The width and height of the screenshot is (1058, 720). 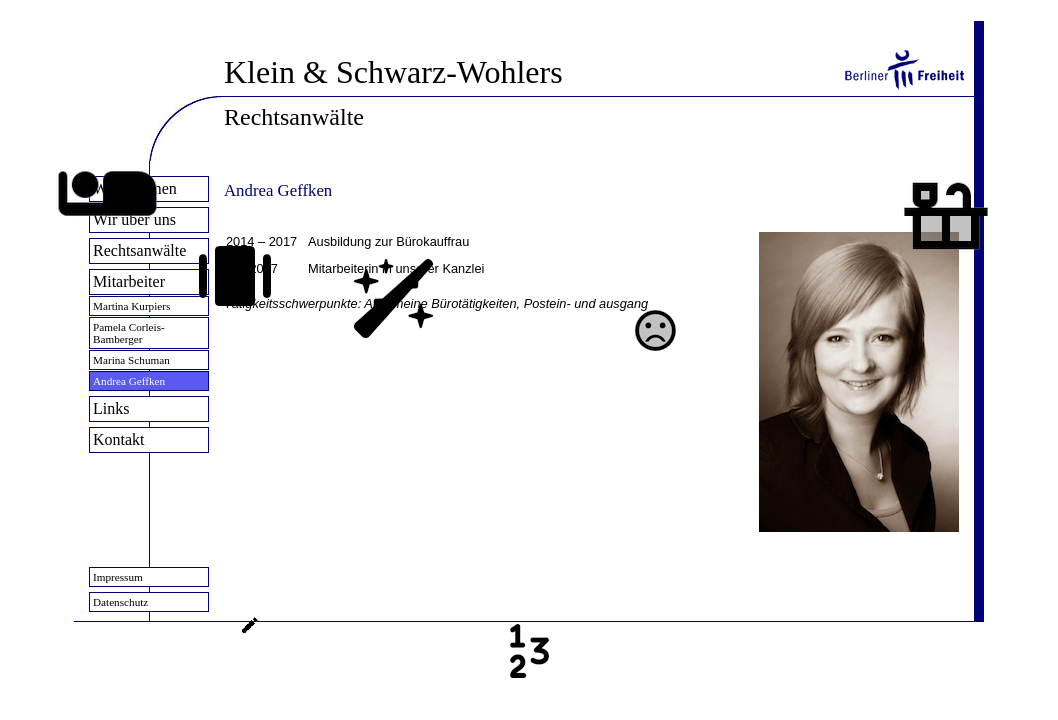 What do you see at coordinates (393, 298) in the screenshot?
I see `apply magic or automatic enhancements` at bounding box center [393, 298].